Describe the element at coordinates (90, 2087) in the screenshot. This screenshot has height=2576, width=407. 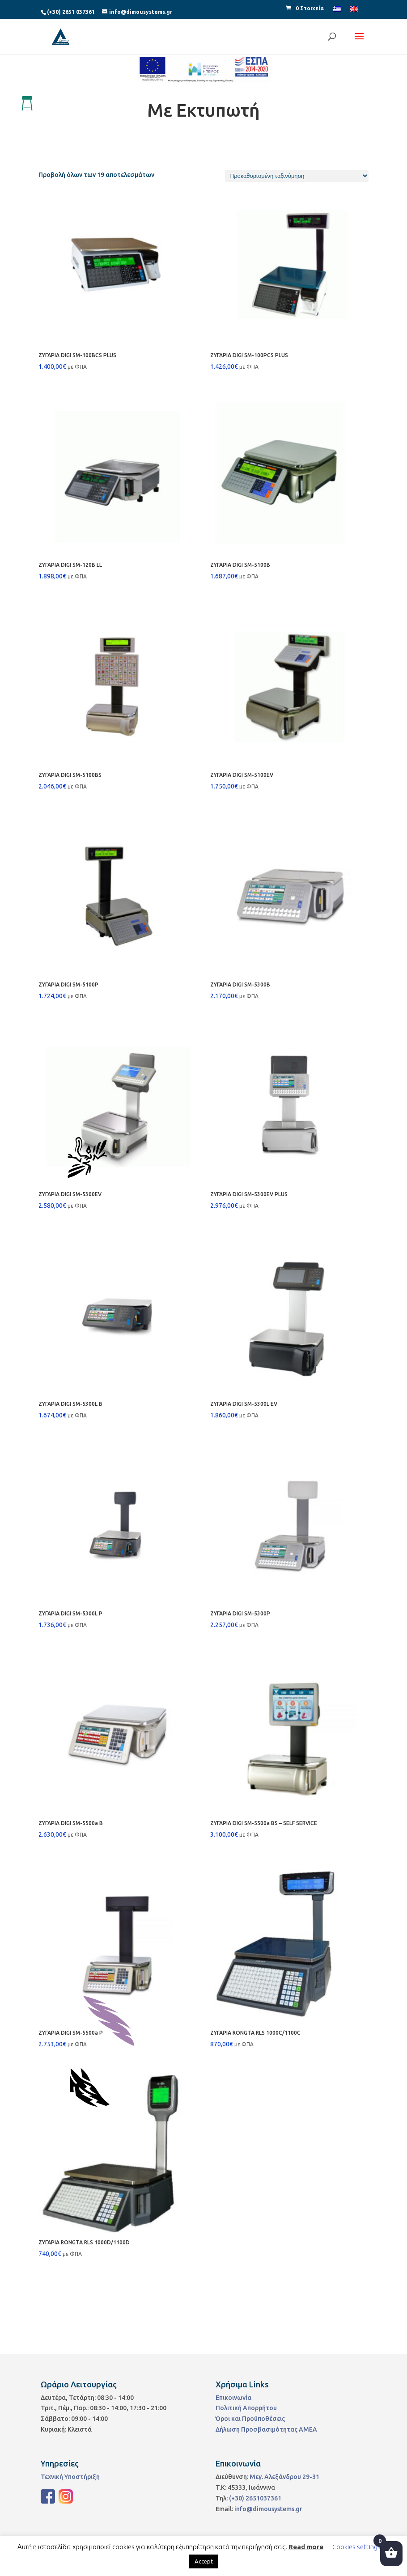
I see `select direwolf as character or faction` at that location.